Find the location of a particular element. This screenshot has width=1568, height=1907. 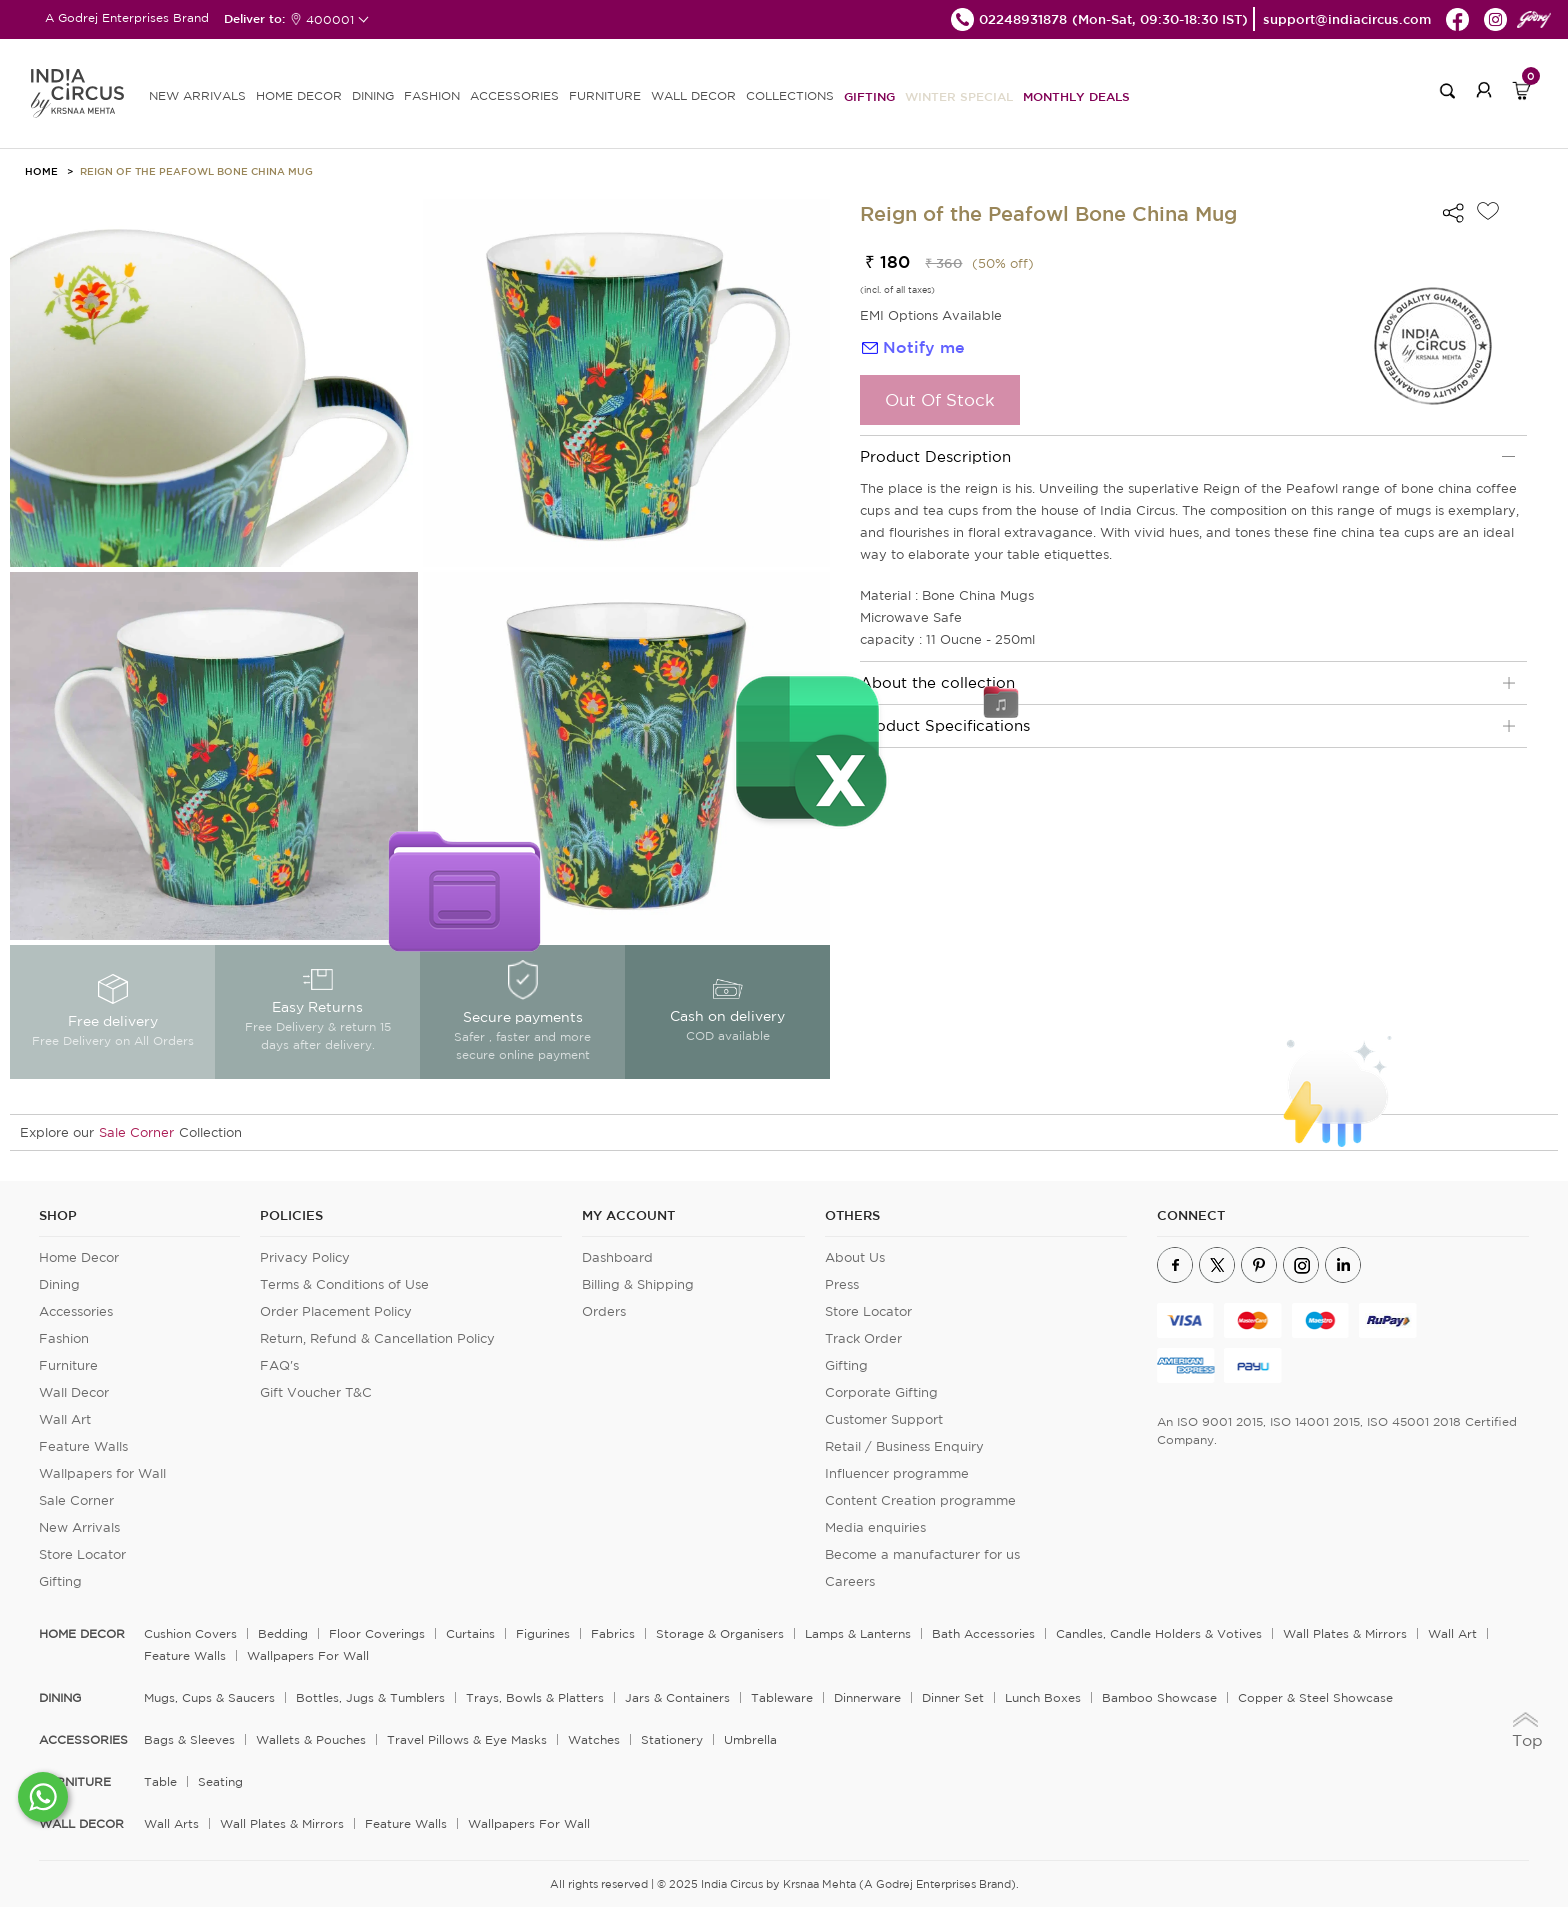

open desktop folder is located at coordinates (464, 891).